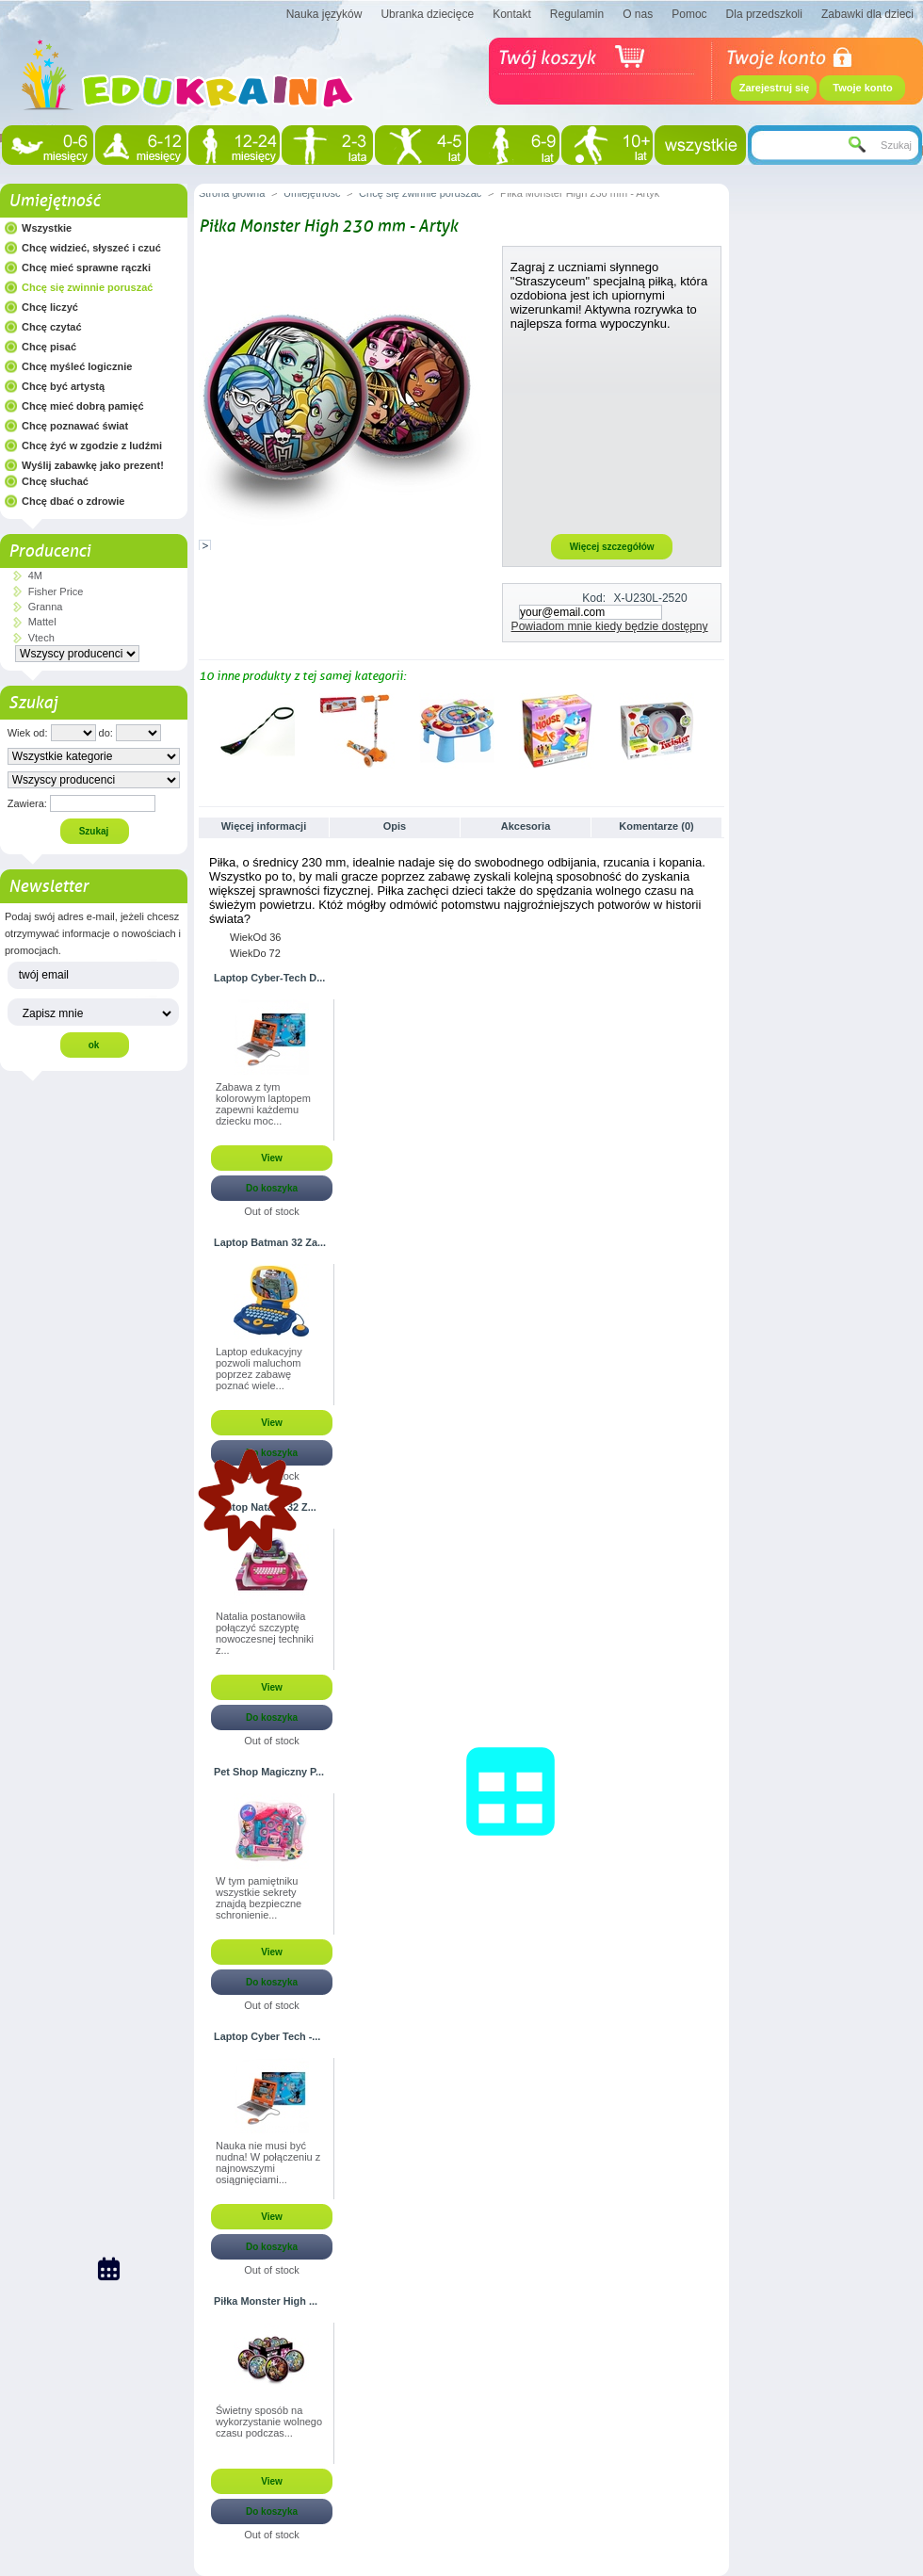 This screenshot has width=923, height=2576. I want to click on view calendar with scheduled events, so click(108, 2269).